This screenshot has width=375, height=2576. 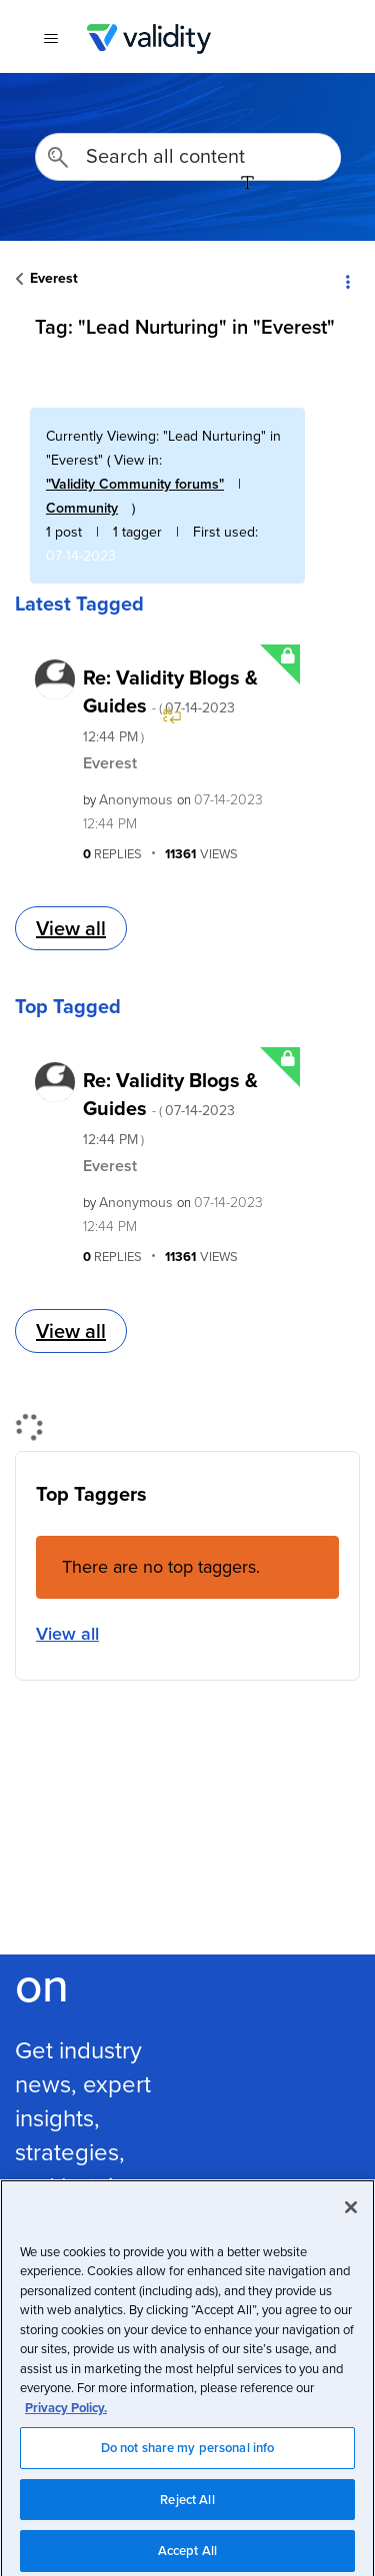 I want to click on access text formatting options, so click(x=247, y=182).